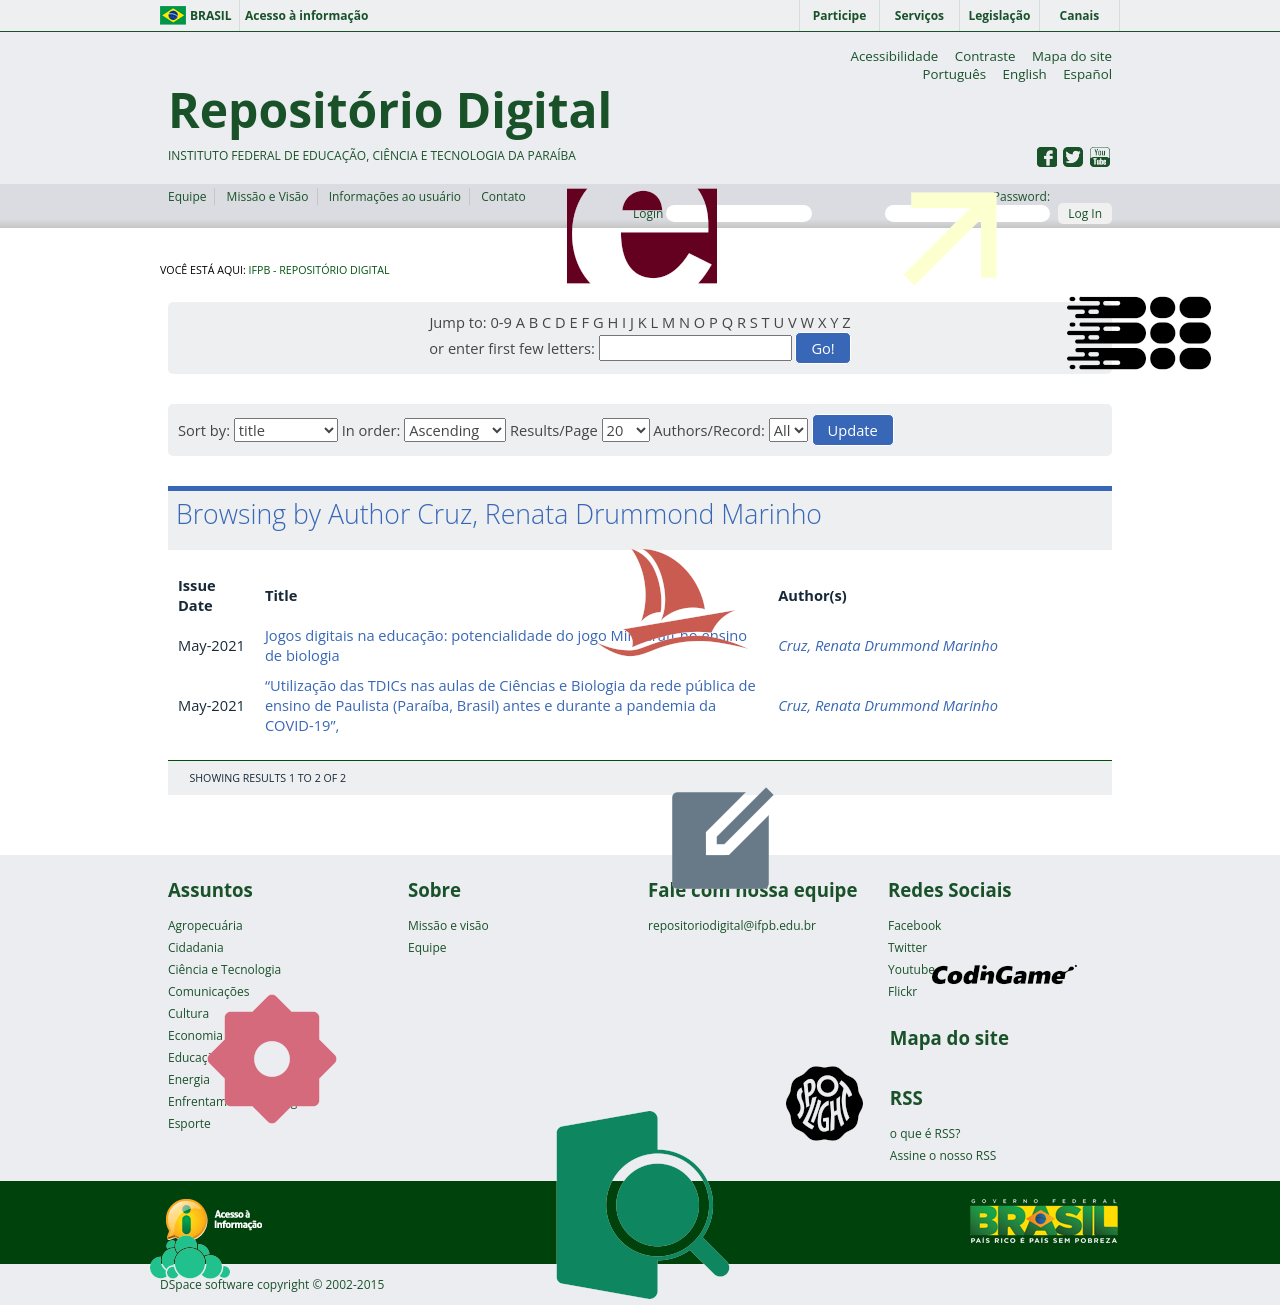 The image size is (1280, 1305). What do you see at coordinates (1004, 974) in the screenshot?
I see `visit the CodinGame platform` at bounding box center [1004, 974].